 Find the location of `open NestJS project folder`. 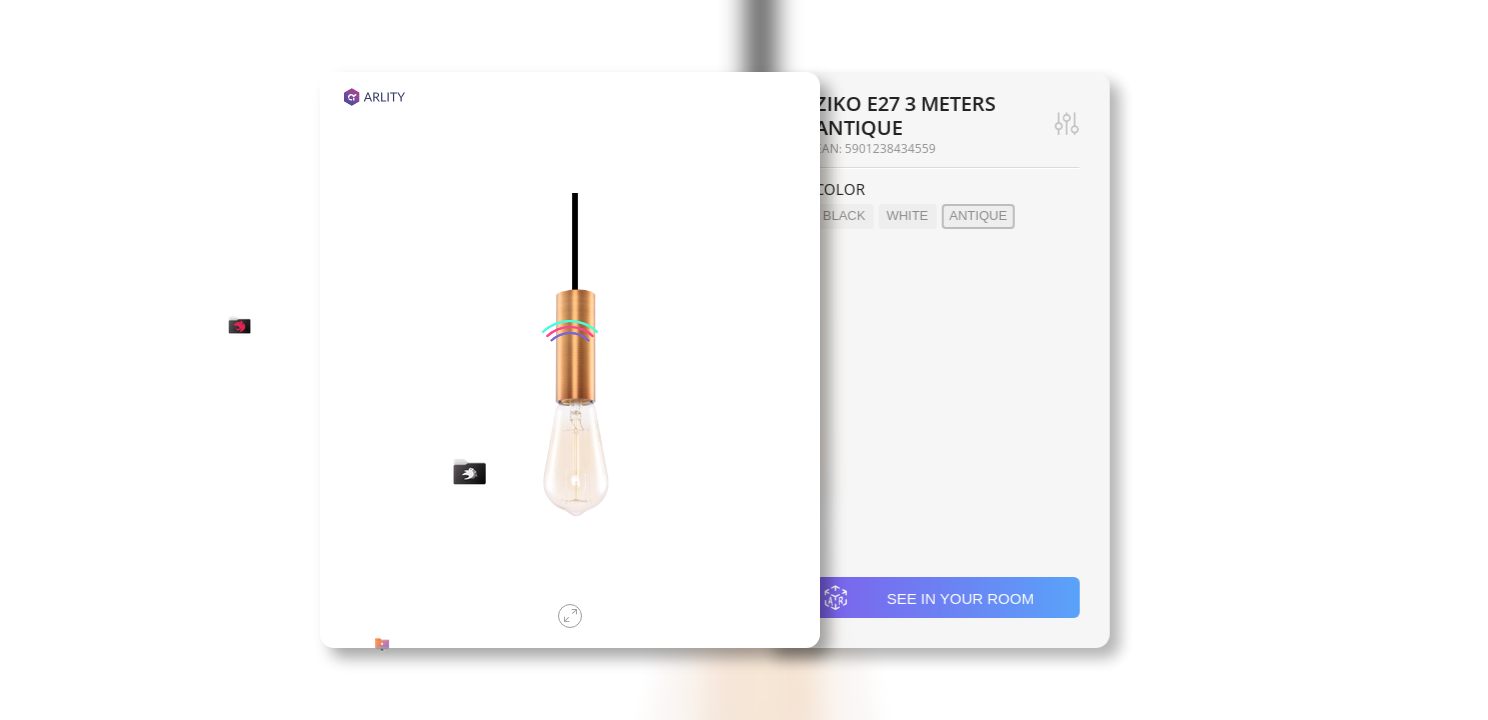

open NestJS project folder is located at coordinates (239, 325).